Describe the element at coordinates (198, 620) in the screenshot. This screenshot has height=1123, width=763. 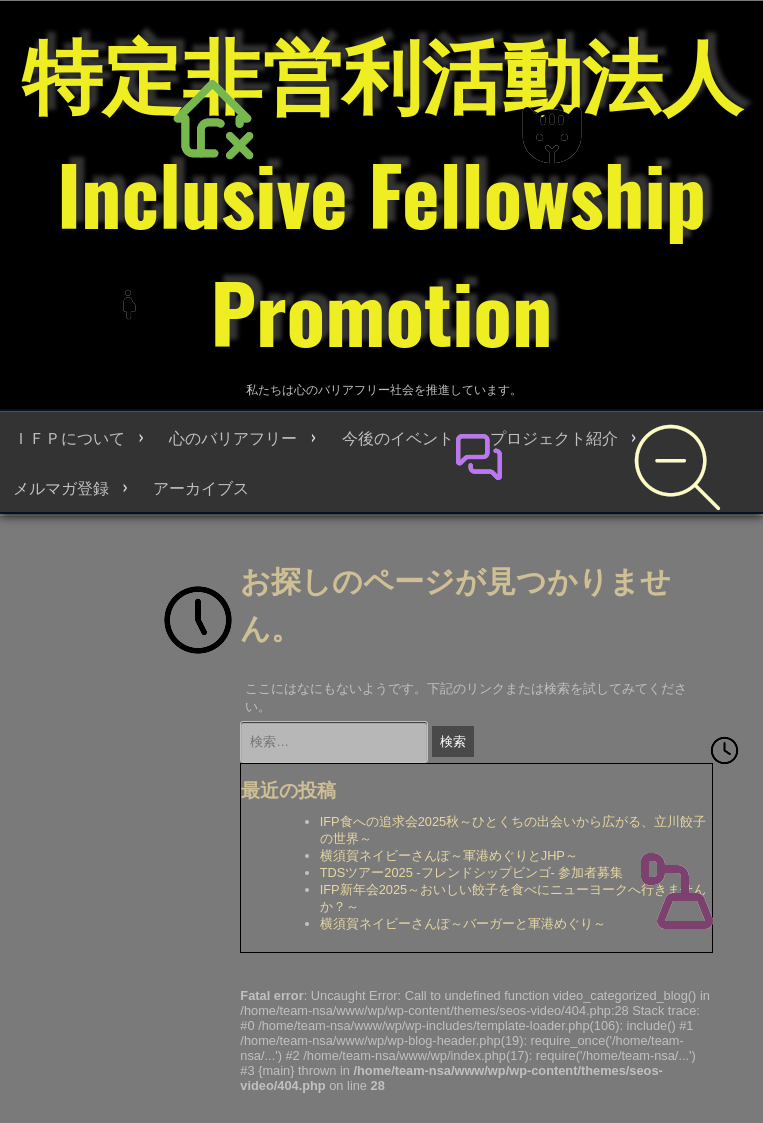
I see `indicates the time is 5 o'clock` at that location.